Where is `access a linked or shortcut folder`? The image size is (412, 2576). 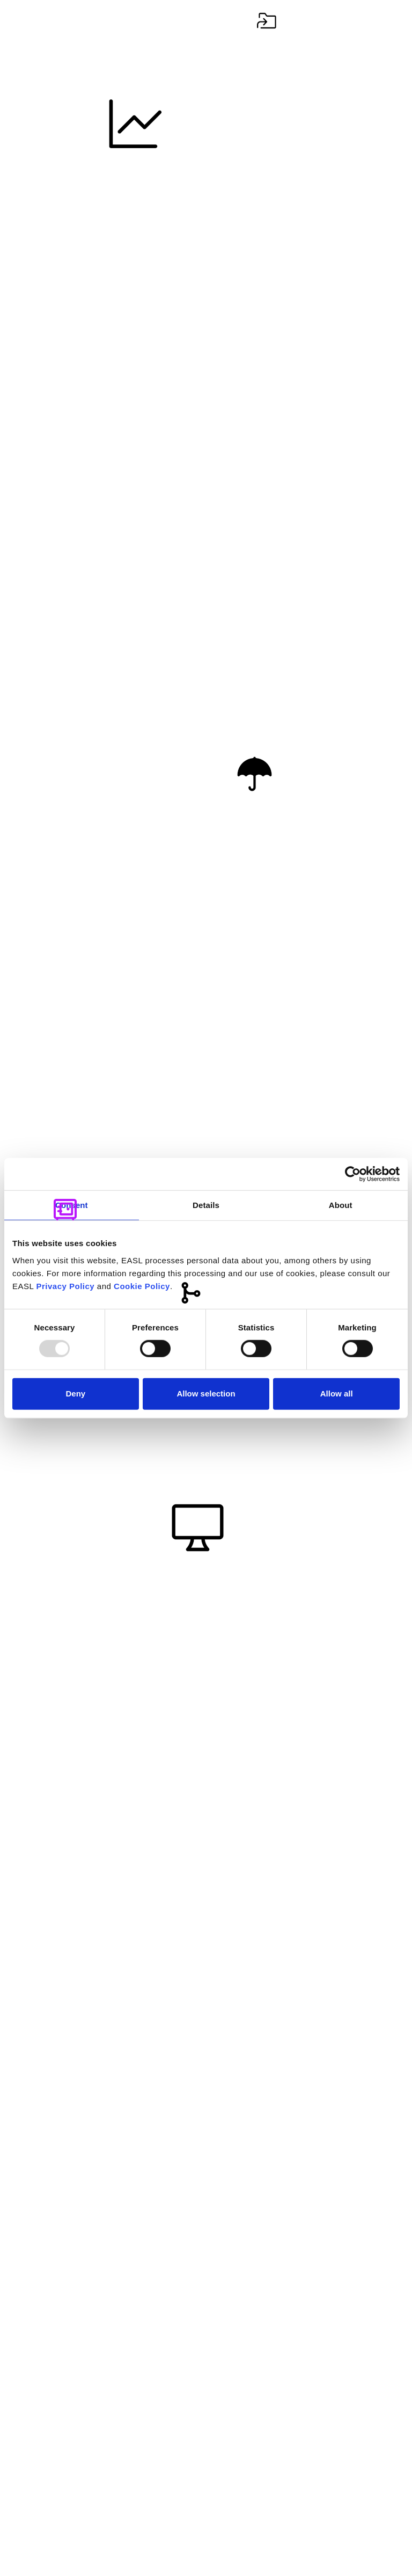 access a linked or shortcut folder is located at coordinates (267, 20).